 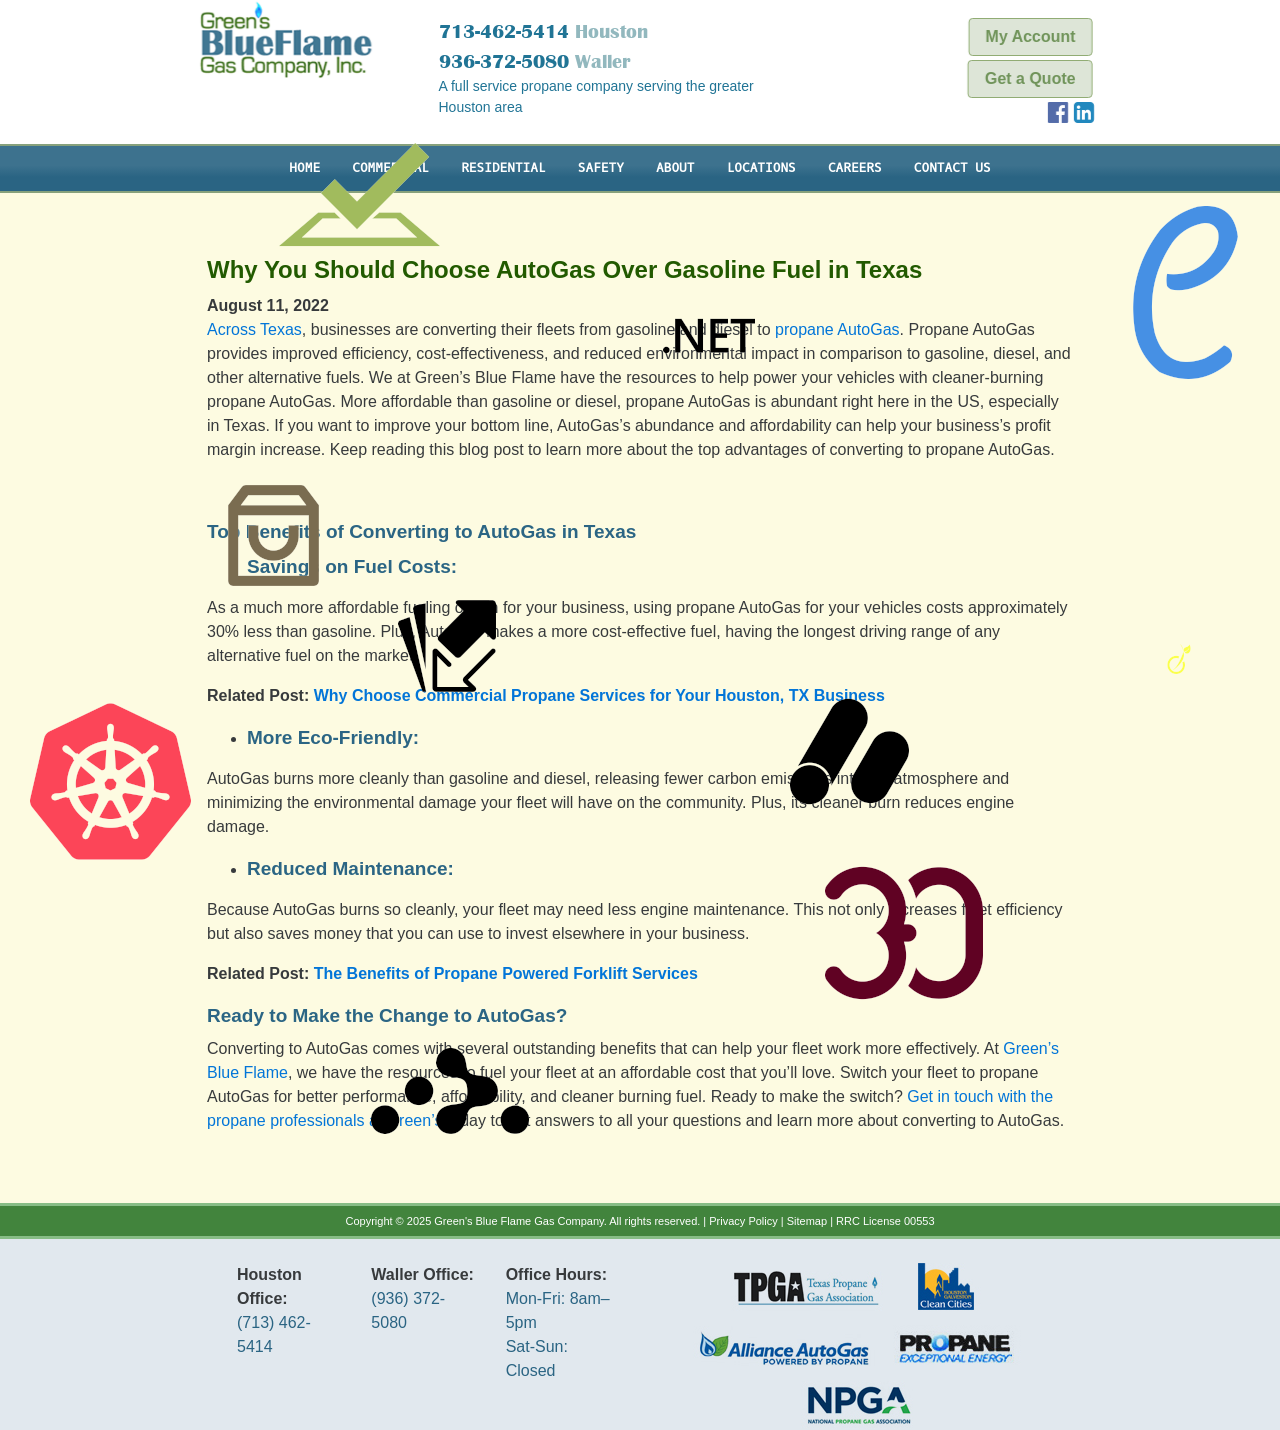 What do you see at coordinates (359, 194) in the screenshot?
I see `testcafe automated testing framework logo` at bounding box center [359, 194].